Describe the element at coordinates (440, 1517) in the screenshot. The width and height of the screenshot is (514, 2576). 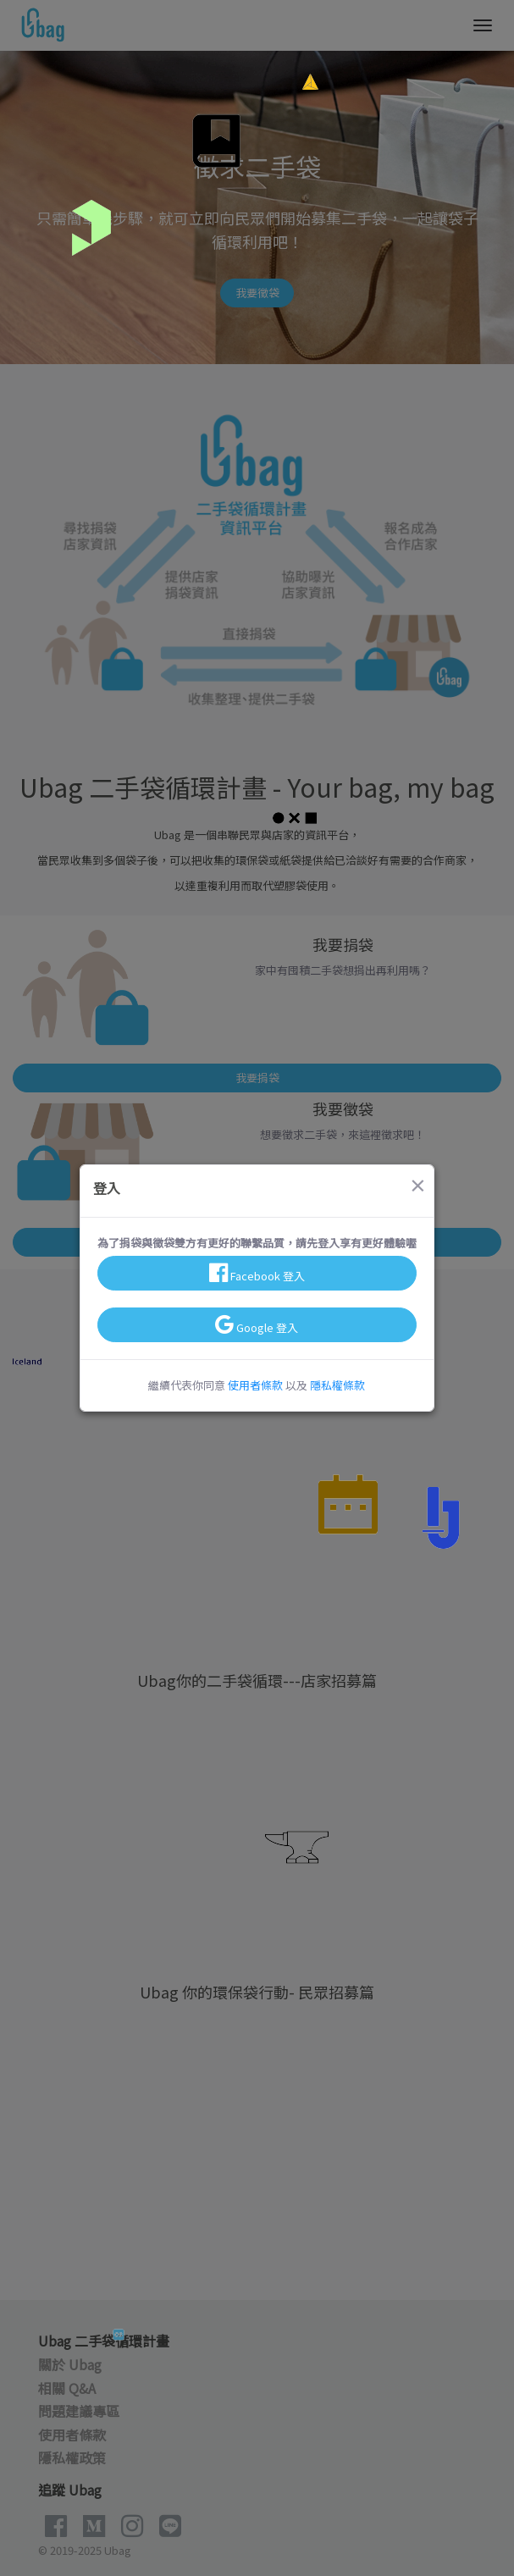
I see `open ImageJ image processing application` at that location.